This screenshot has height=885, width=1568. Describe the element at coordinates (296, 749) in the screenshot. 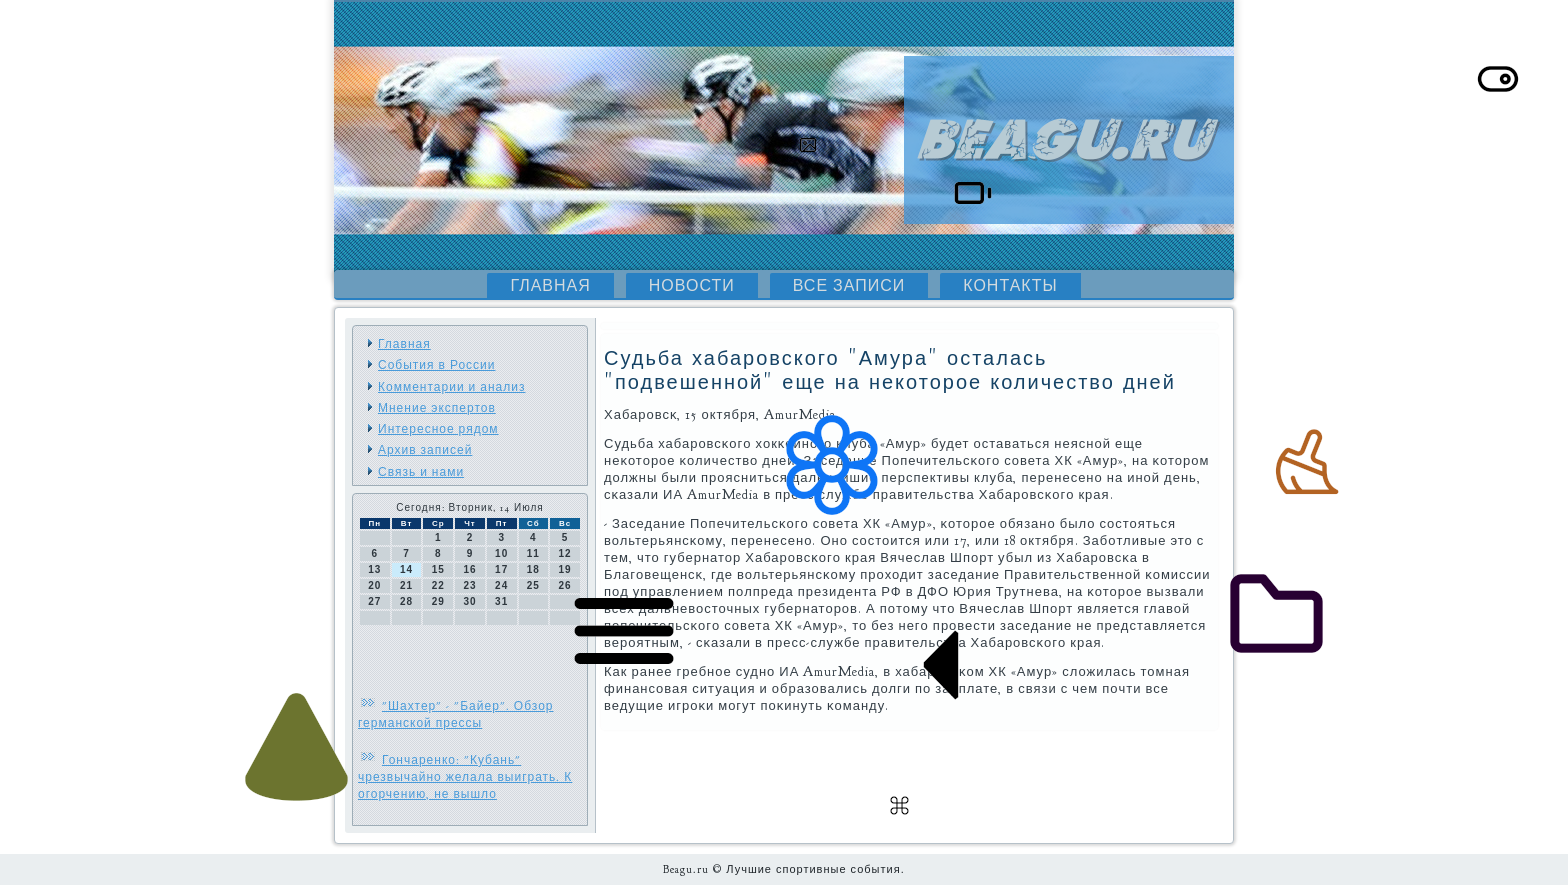

I see `indicates a traffic cone or construction zone` at that location.